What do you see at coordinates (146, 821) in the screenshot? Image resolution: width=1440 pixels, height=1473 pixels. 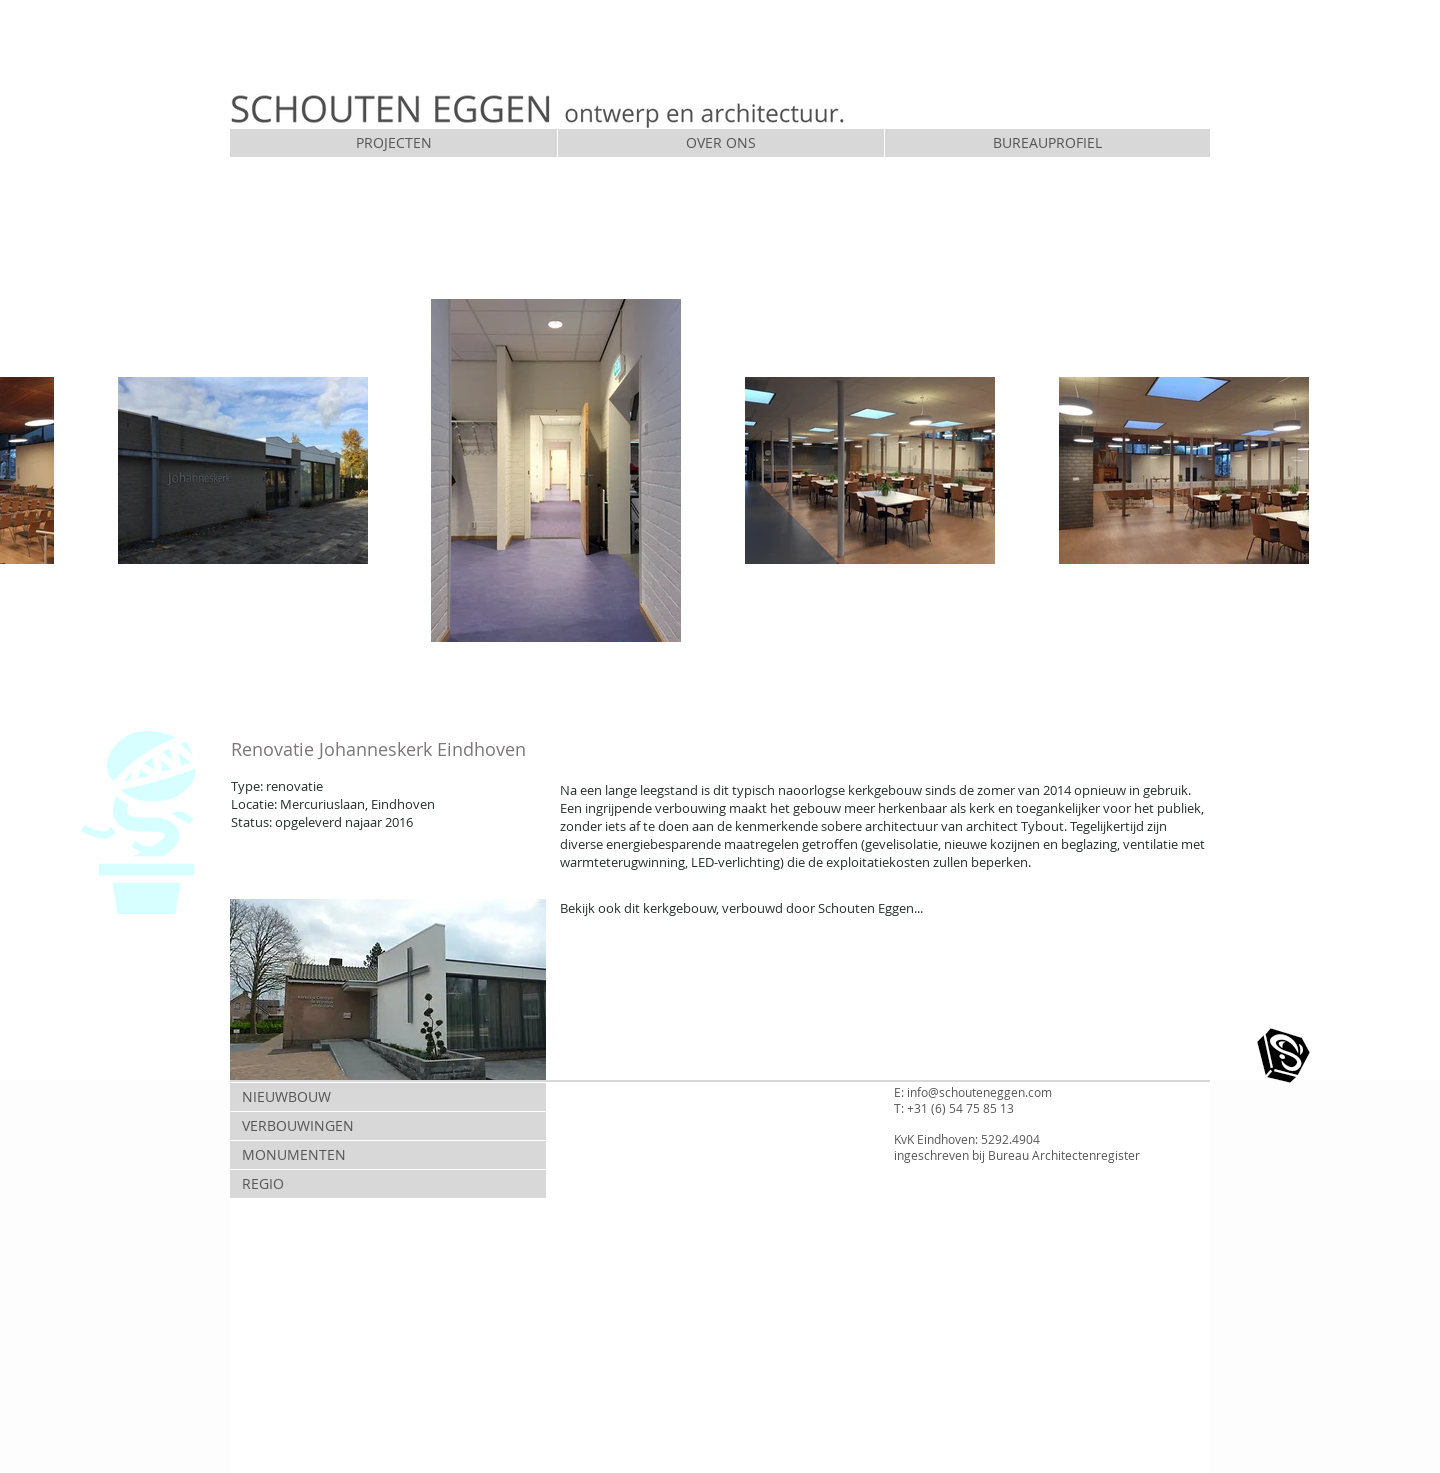 I see `represents a carnivorous plant item or creature in a game` at bounding box center [146, 821].